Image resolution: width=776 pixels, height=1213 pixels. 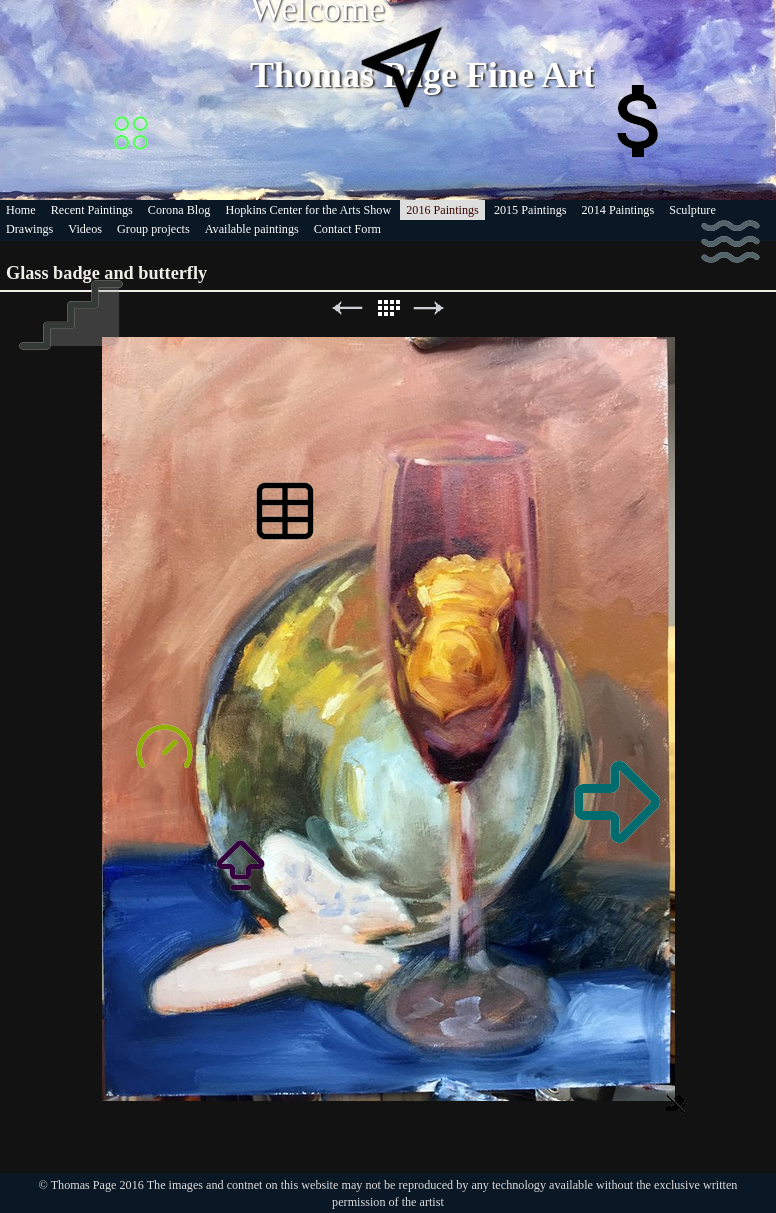 What do you see at coordinates (730, 241) in the screenshot?
I see `indicates water or aquatic features` at bounding box center [730, 241].